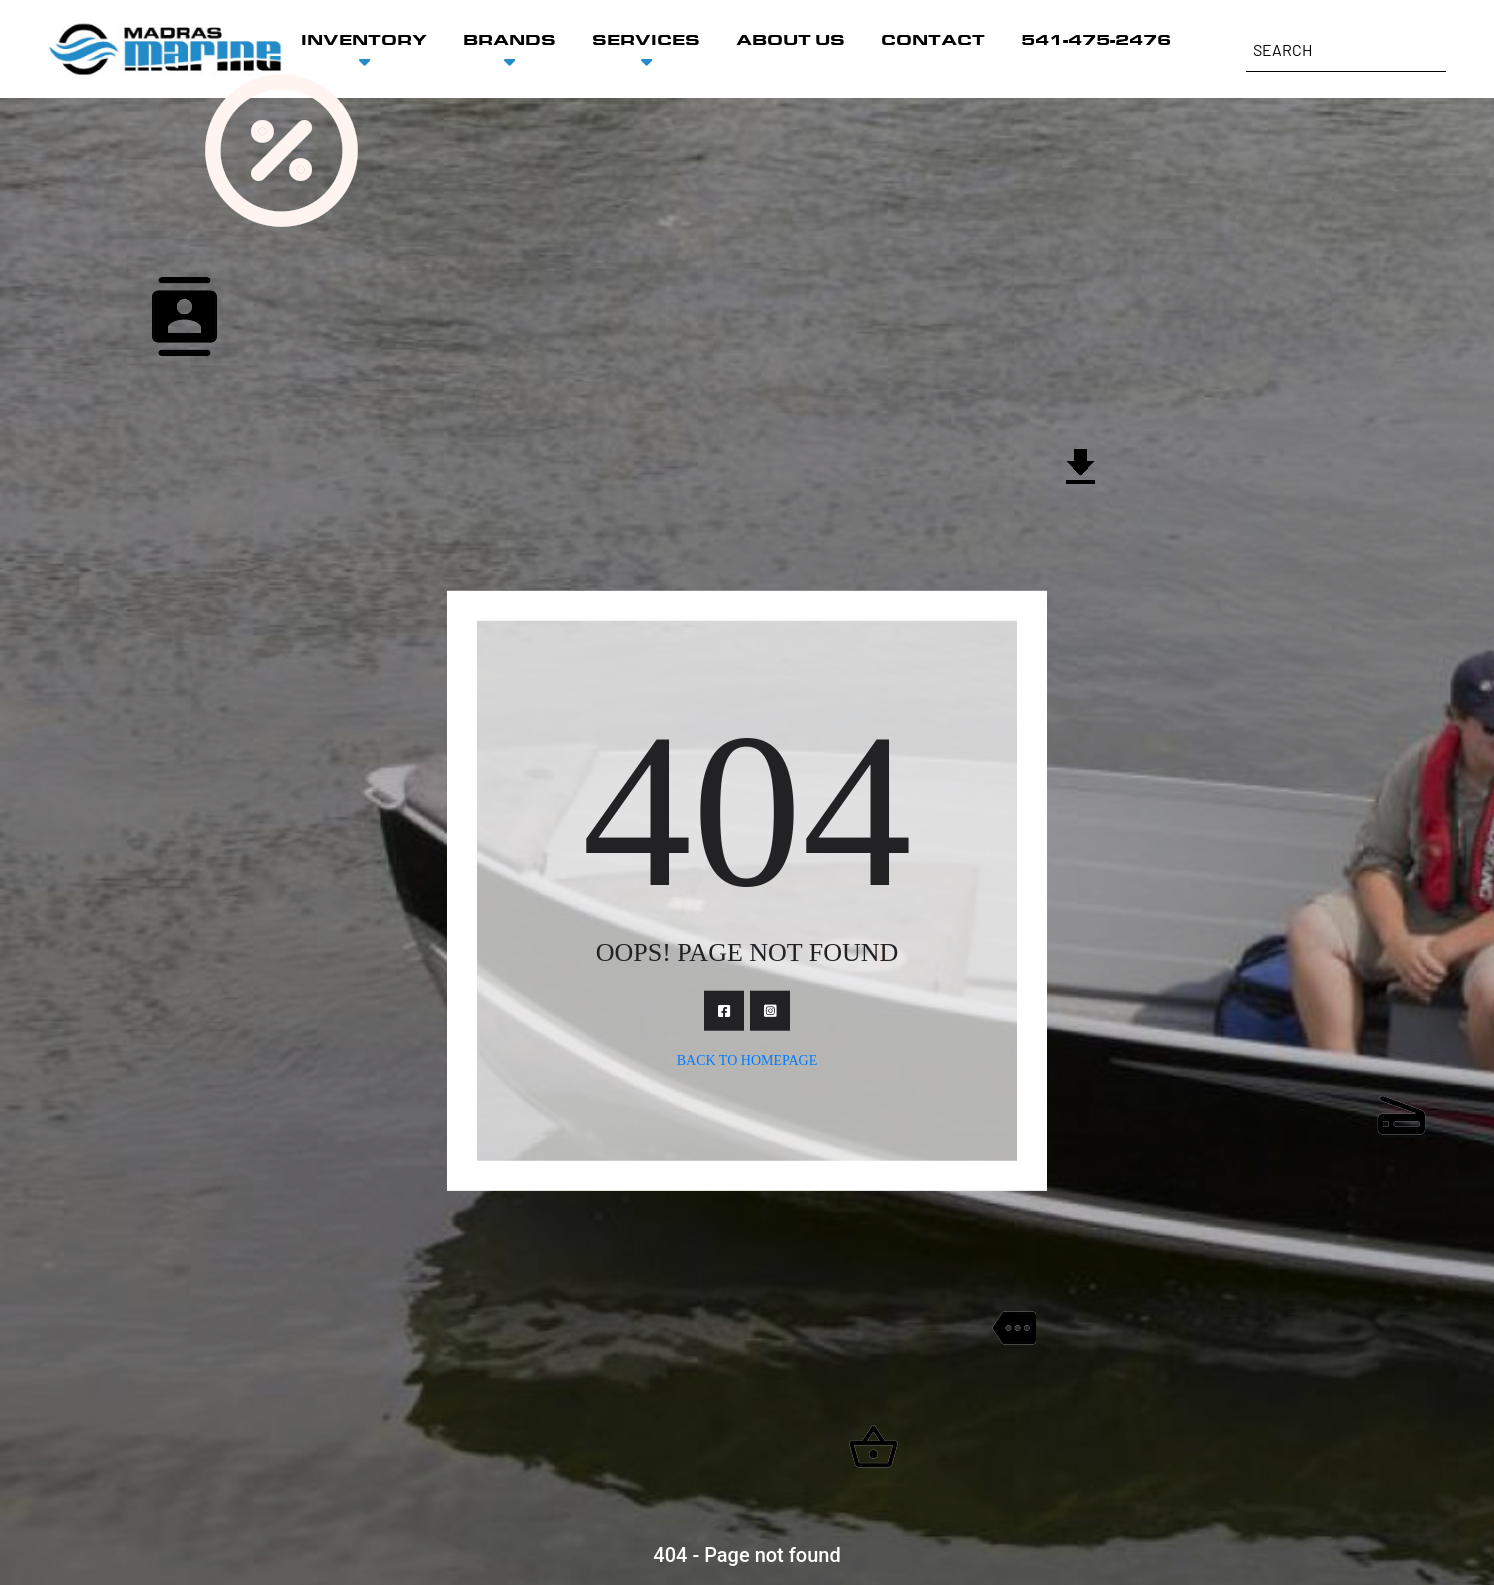 Image resolution: width=1494 pixels, height=1585 pixels. I want to click on view your shopping basket, so click(873, 1447).